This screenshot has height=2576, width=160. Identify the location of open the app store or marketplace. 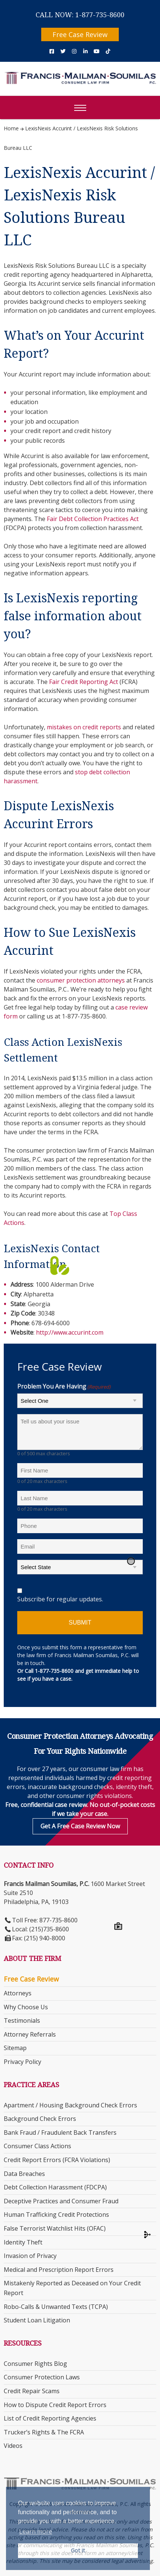
(118, 1926).